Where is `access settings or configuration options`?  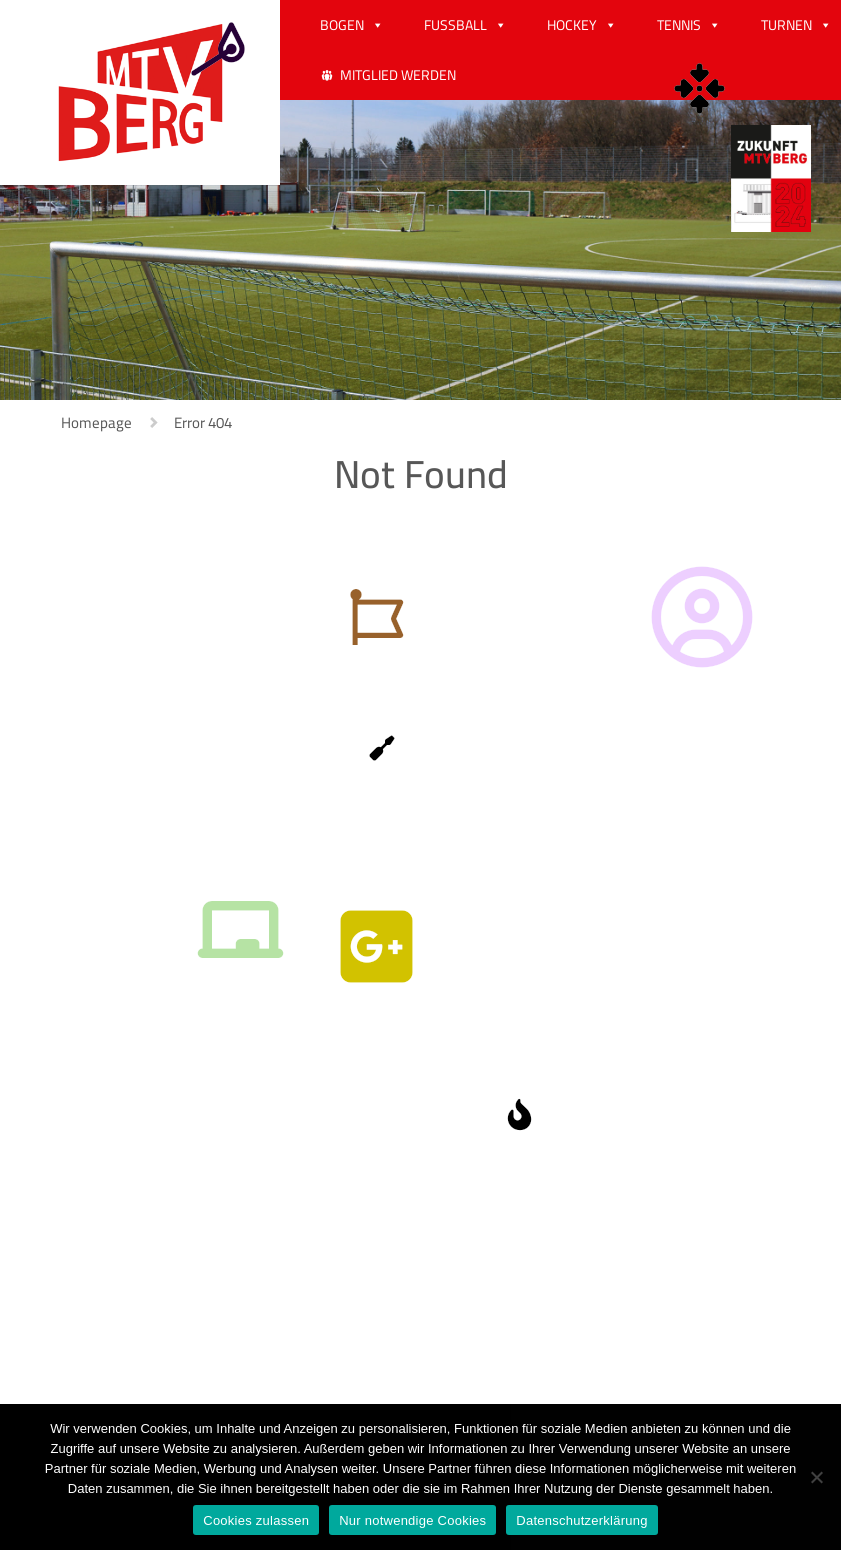
access settings or configuration options is located at coordinates (382, 748).